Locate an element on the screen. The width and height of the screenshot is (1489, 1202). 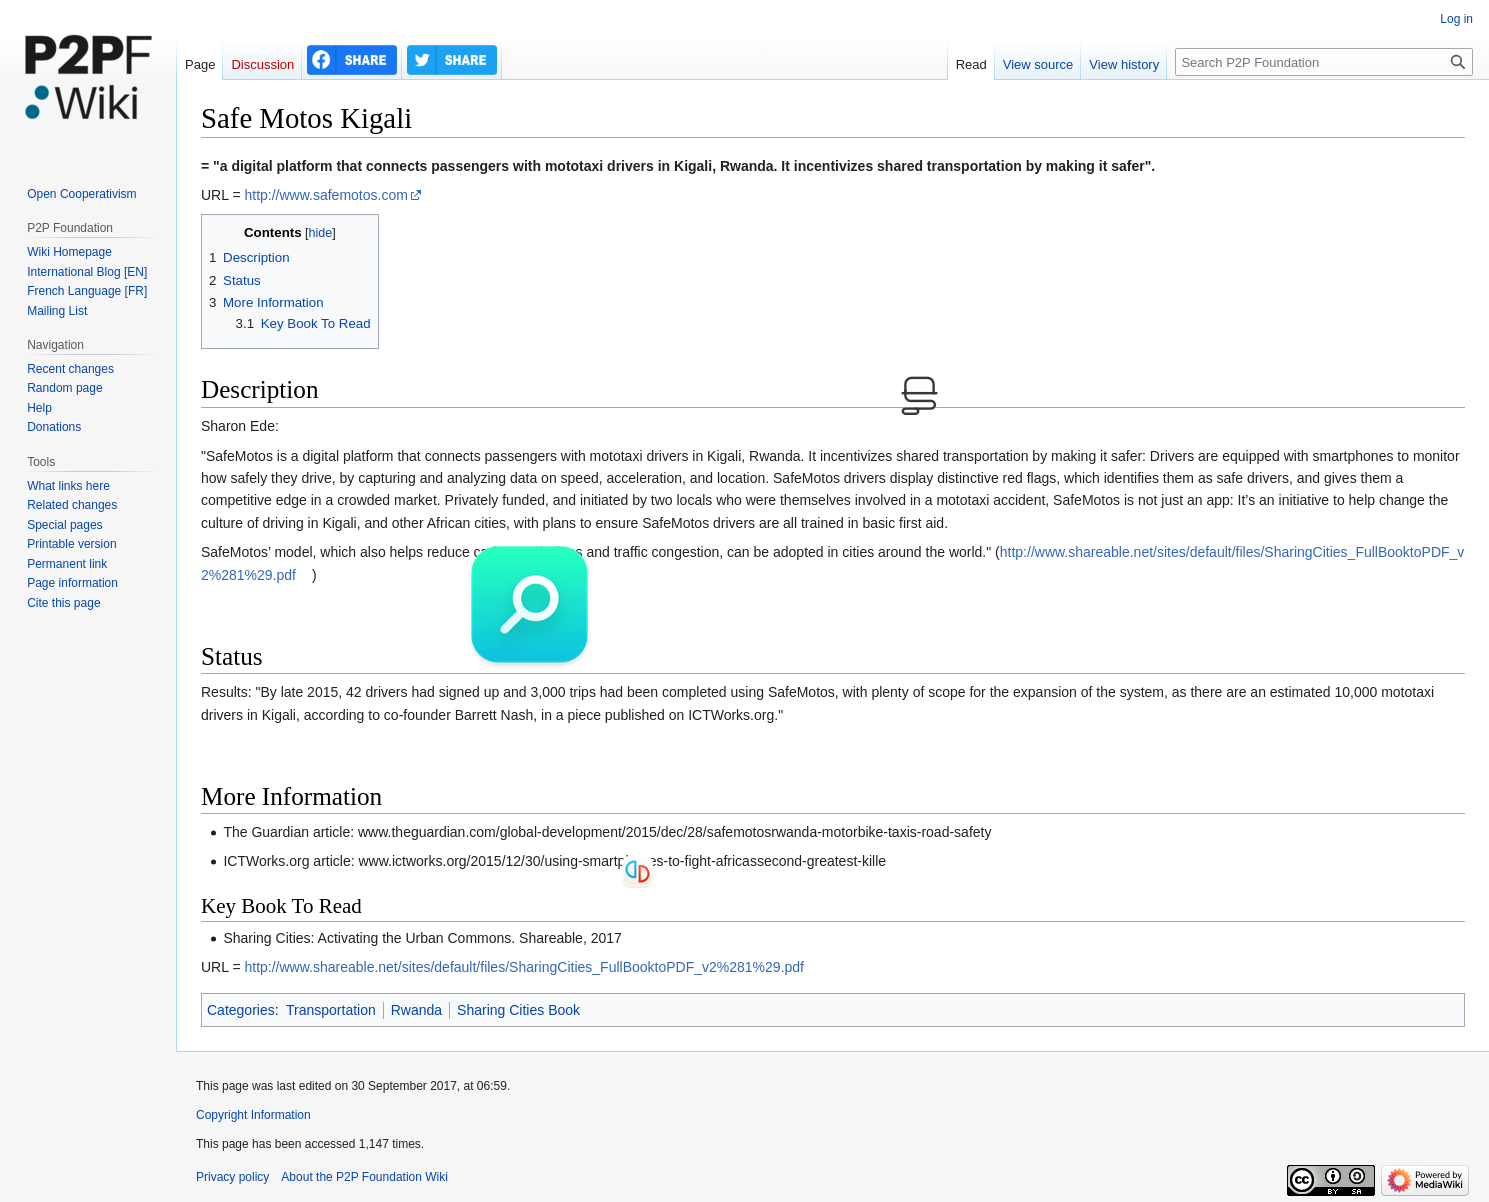
launch yuzu nintendo switch emulator is located at coordinates (637, 871).